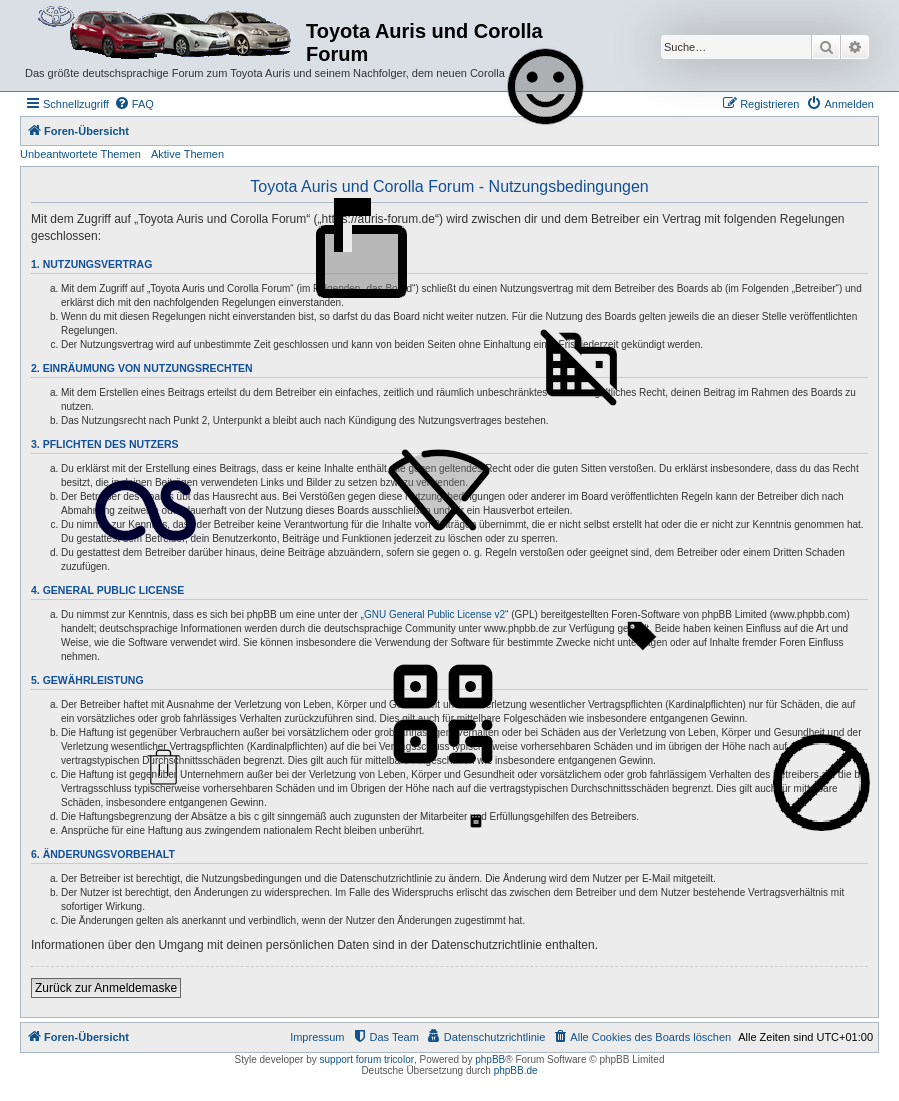 The image size is (899, 1101). Describe the element at coordinates (476, 821) in the screenshot. I see `open notepad or notes application` at that location.